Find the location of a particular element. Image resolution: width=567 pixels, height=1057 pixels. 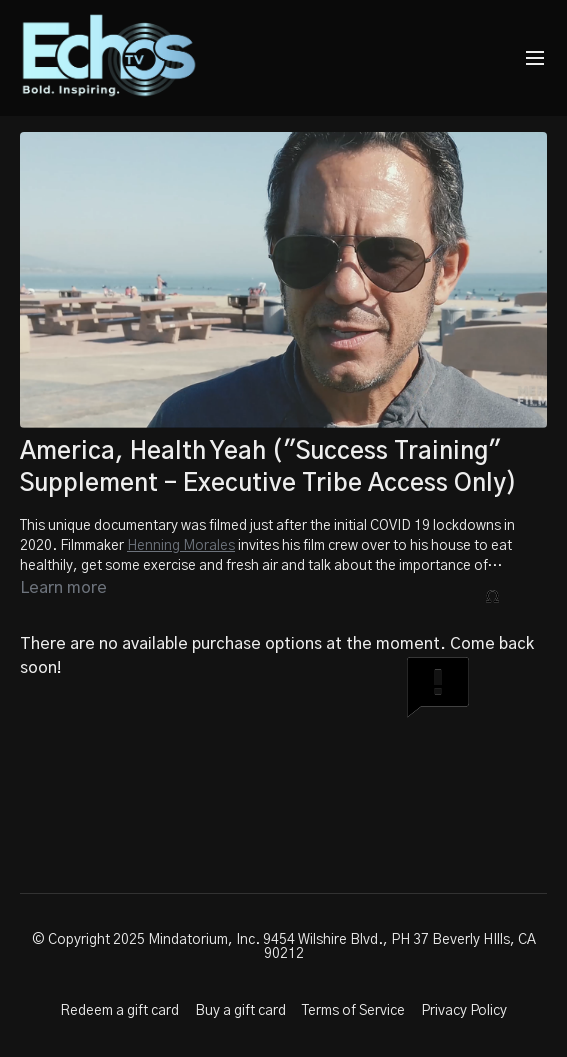

submit feedback or report an issue is located at coordinates (438, 685).